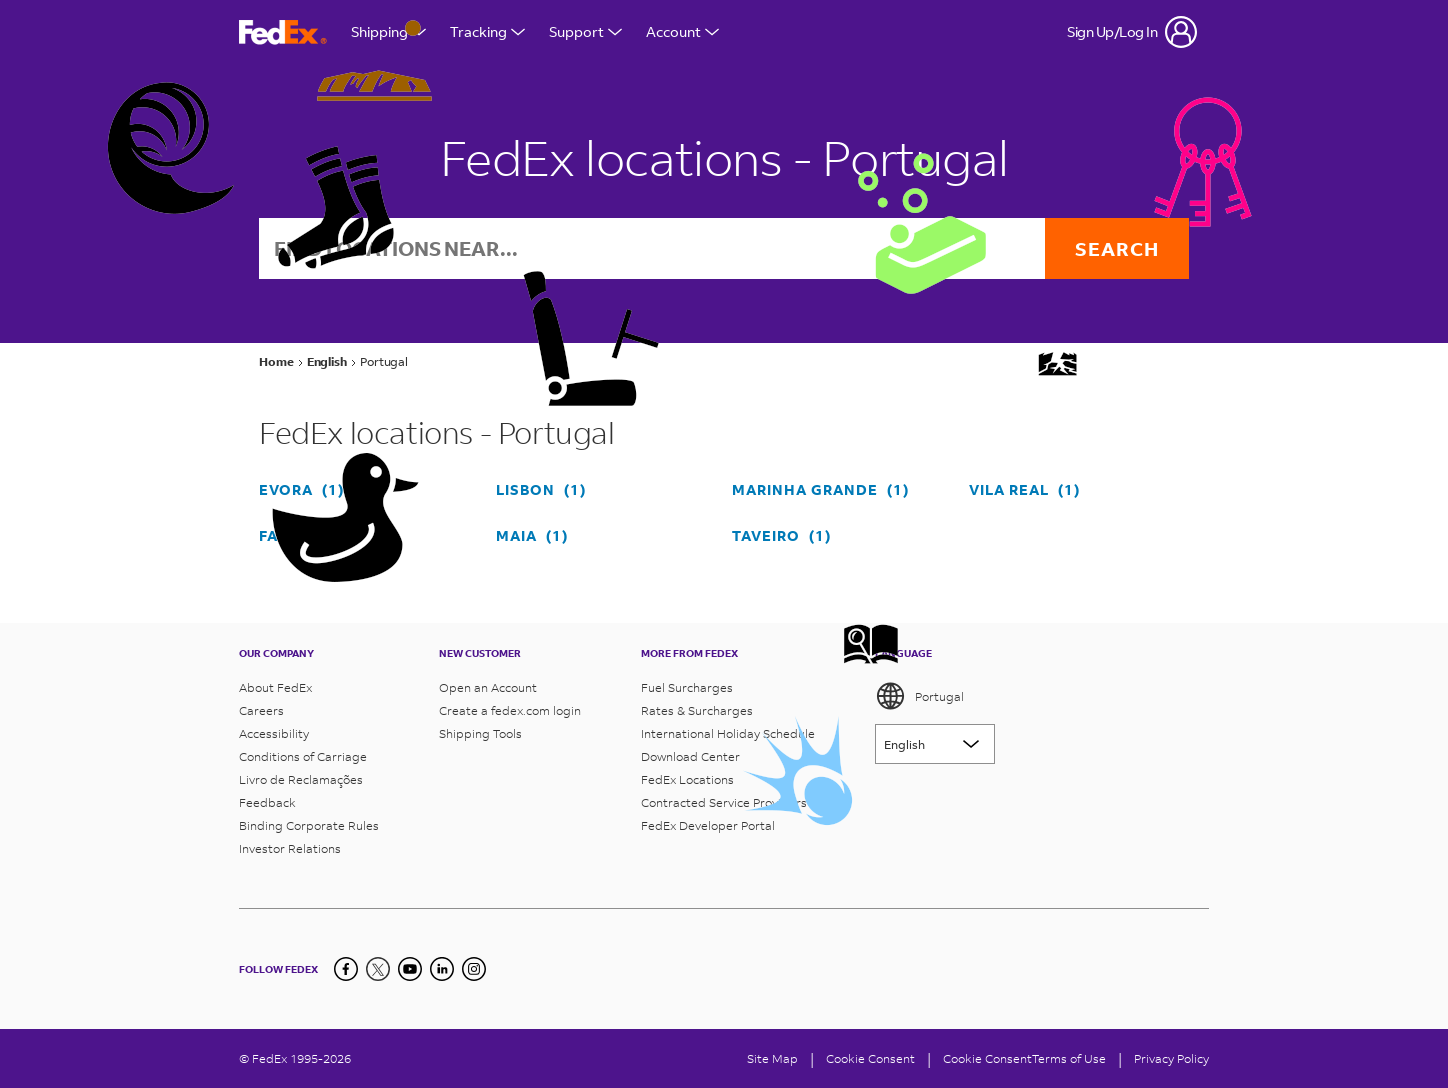 The height and width of the screenshot is (1088, 1448). Describe the element at coordinates (1057, 356) in the screenshot. I see `trigger an earthquake or ground attack ability` at that location.